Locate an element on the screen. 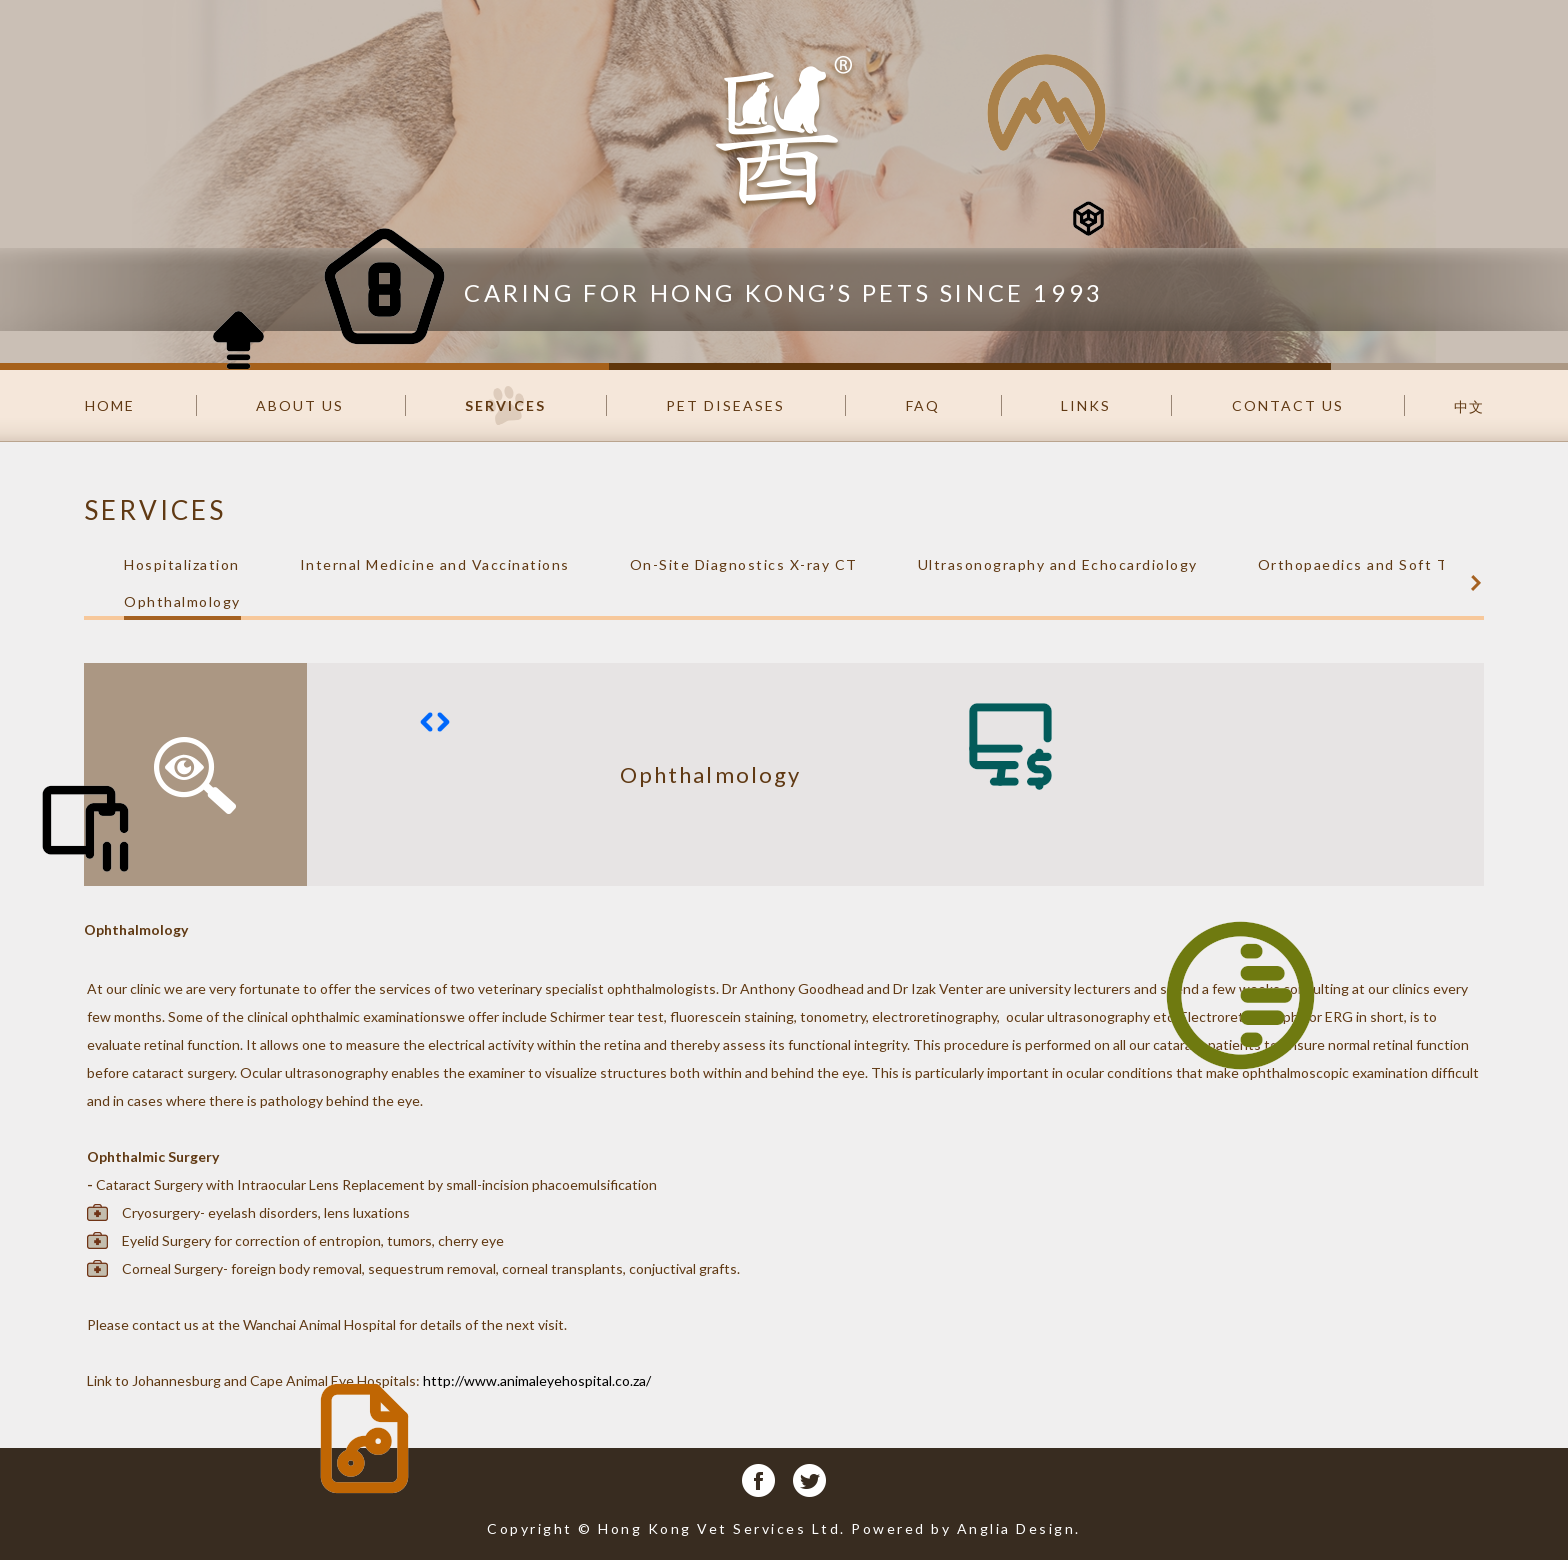  indicates step 8 in a multi-step process is located at coordinates (384, 289).